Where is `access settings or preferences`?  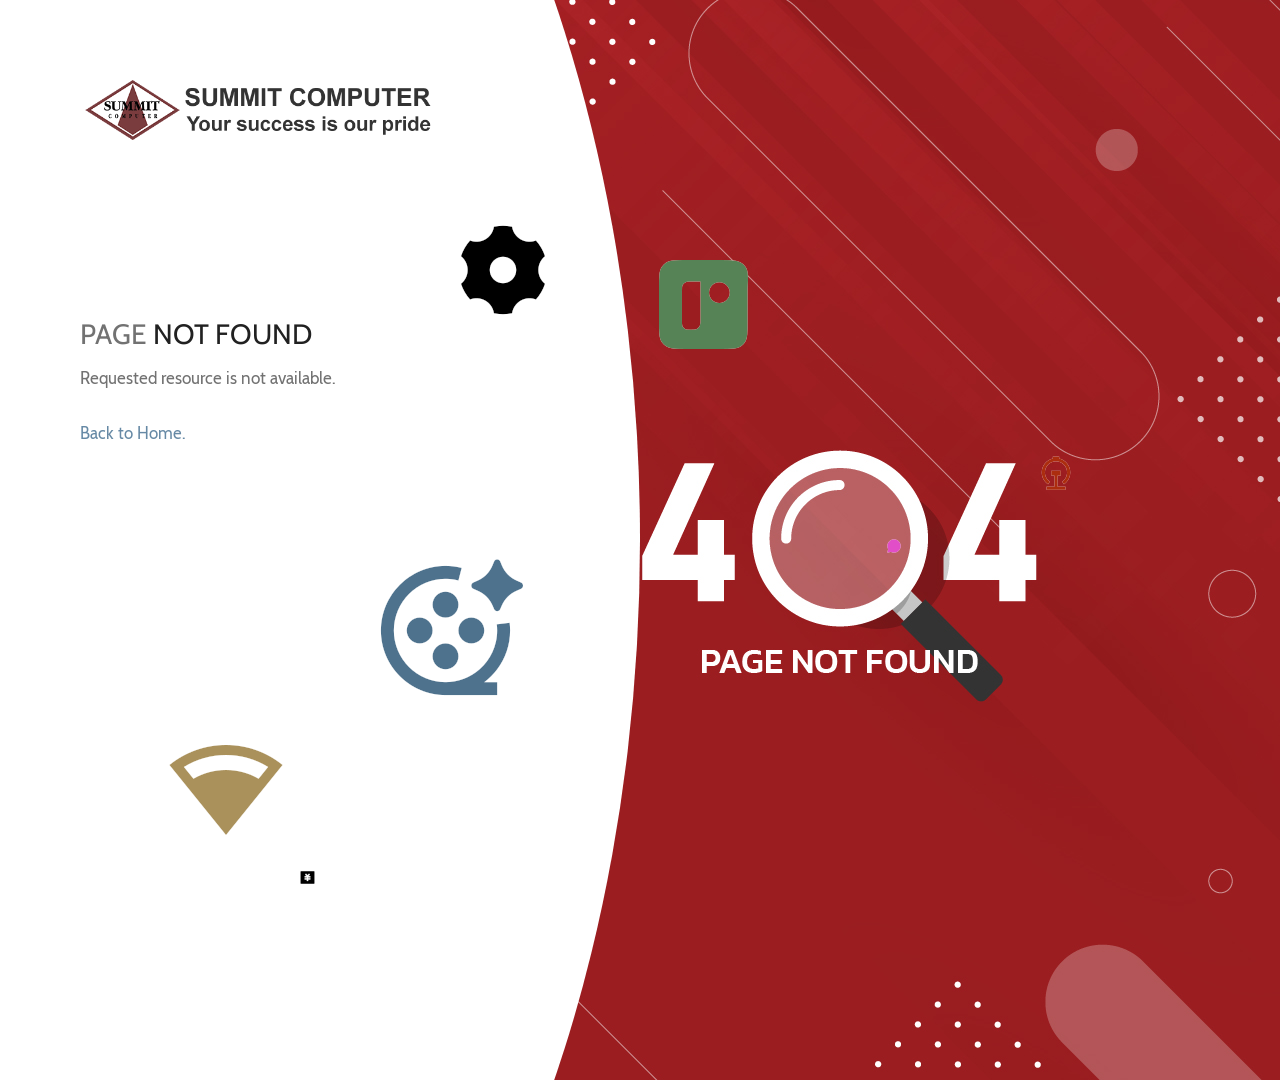 access settings or preferences is located at coordinates (503, 270).